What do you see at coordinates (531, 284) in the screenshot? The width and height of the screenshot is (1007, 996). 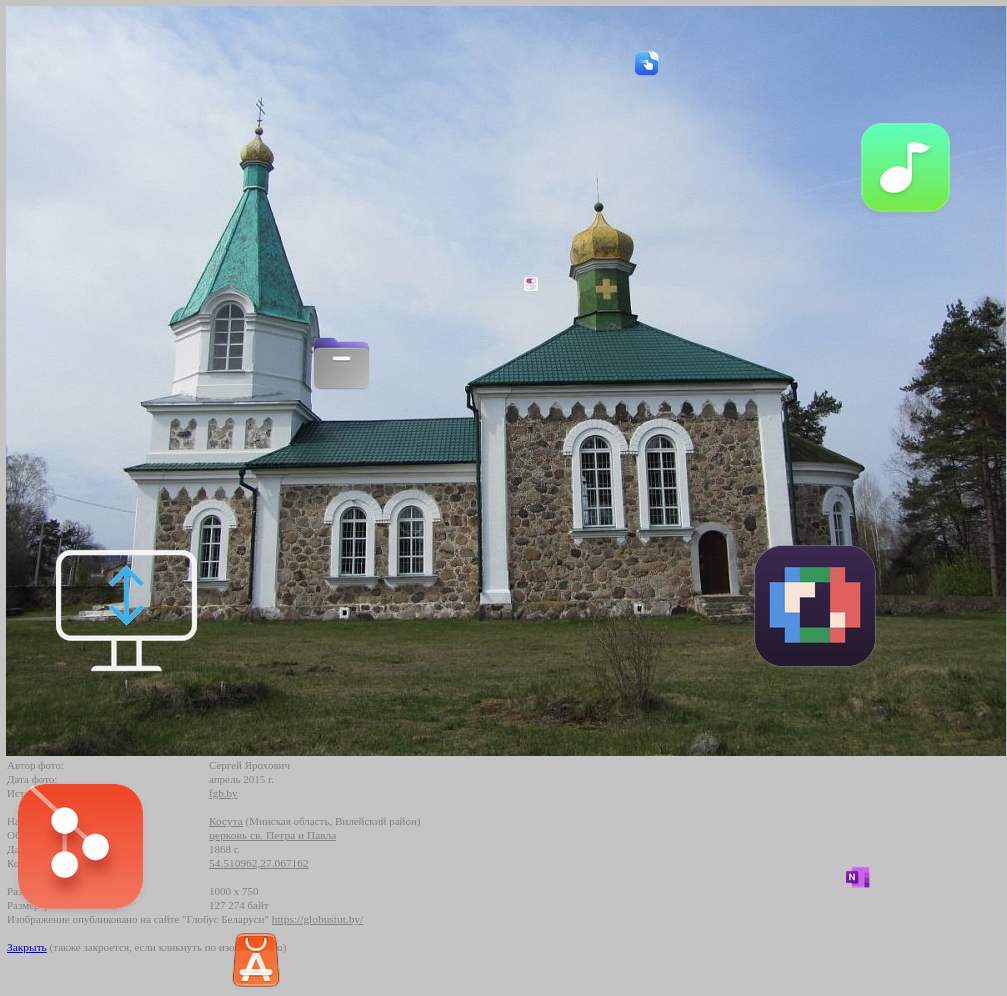 I see `open gnome tweaks settings` at bounding box center [531, 284].